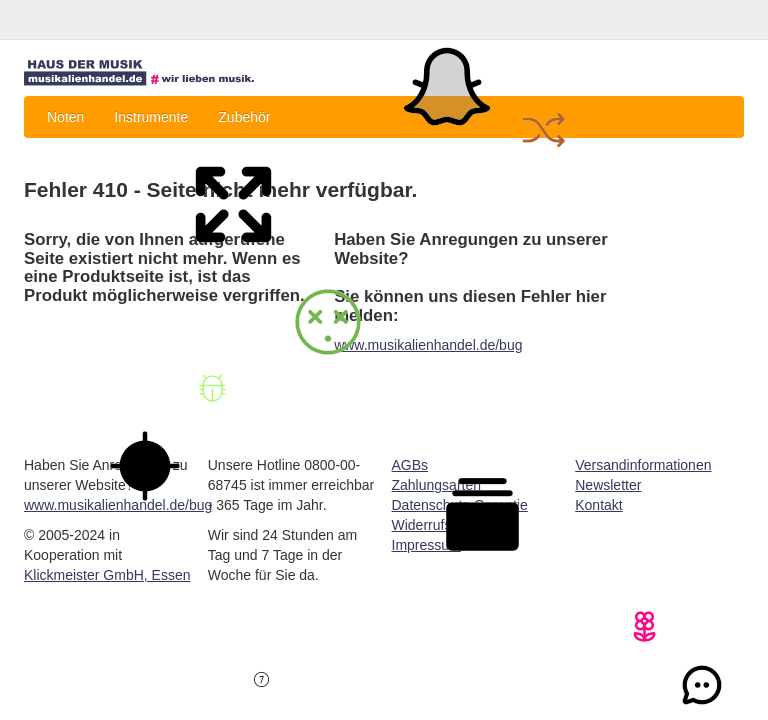  Describe the element at coordinates (261, 679) in the screenshot. I see `indicates step 7 in a numbered sequence or process` at that location.